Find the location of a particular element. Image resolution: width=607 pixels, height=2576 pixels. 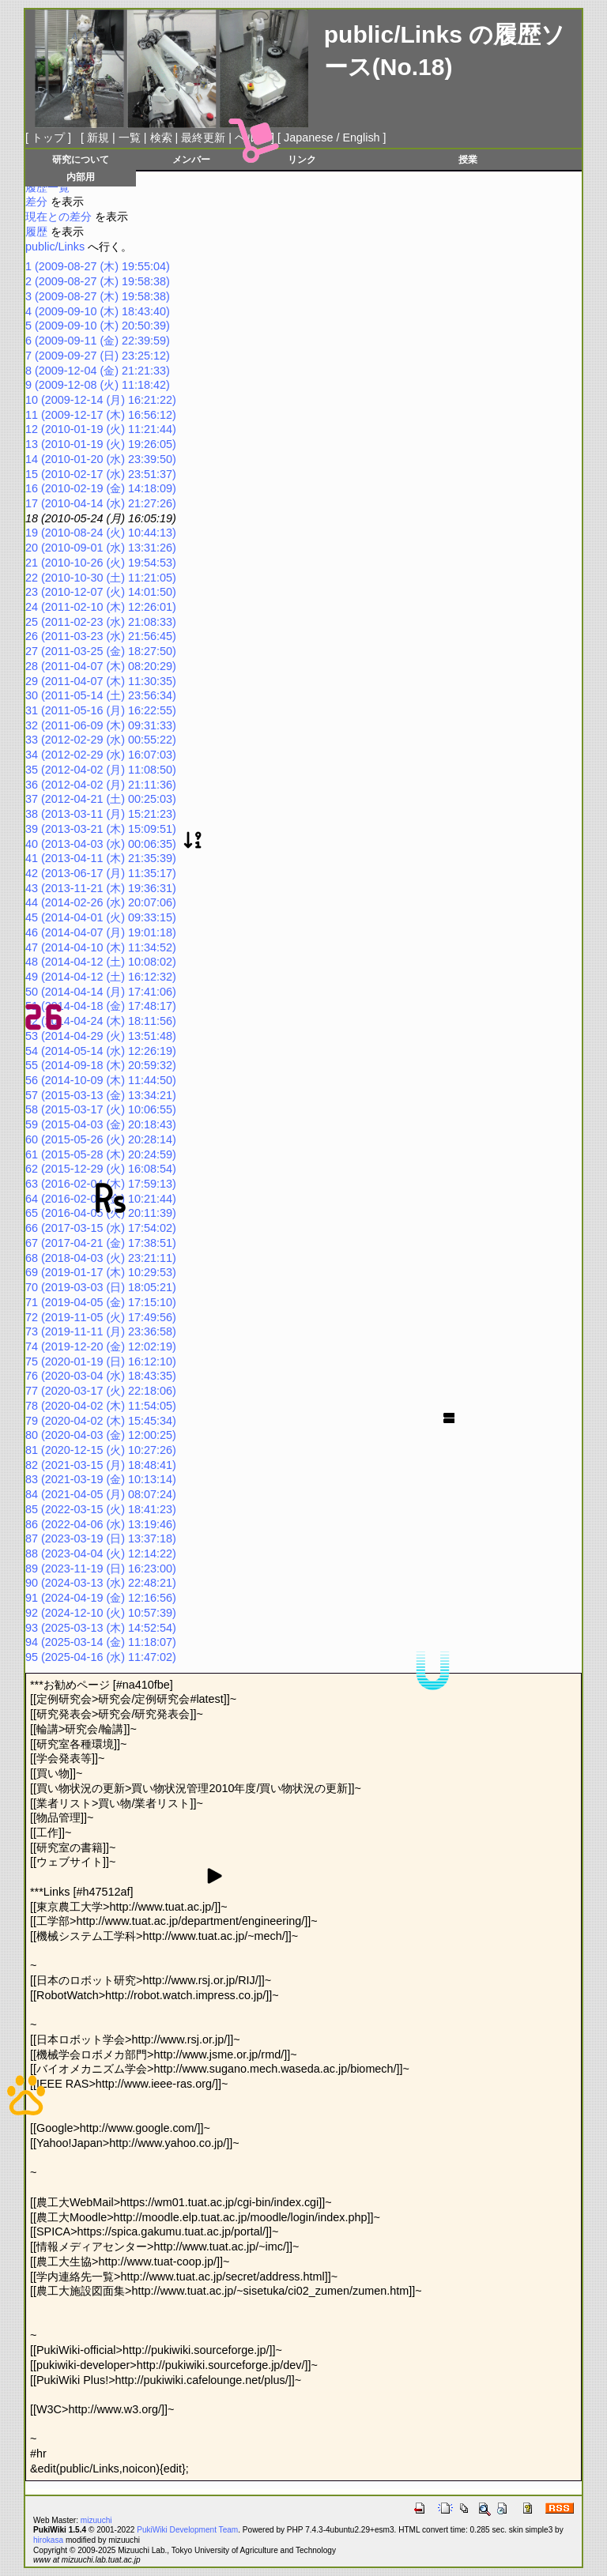

indicates Indian rupee currency is located at coordinates (111, 1198).